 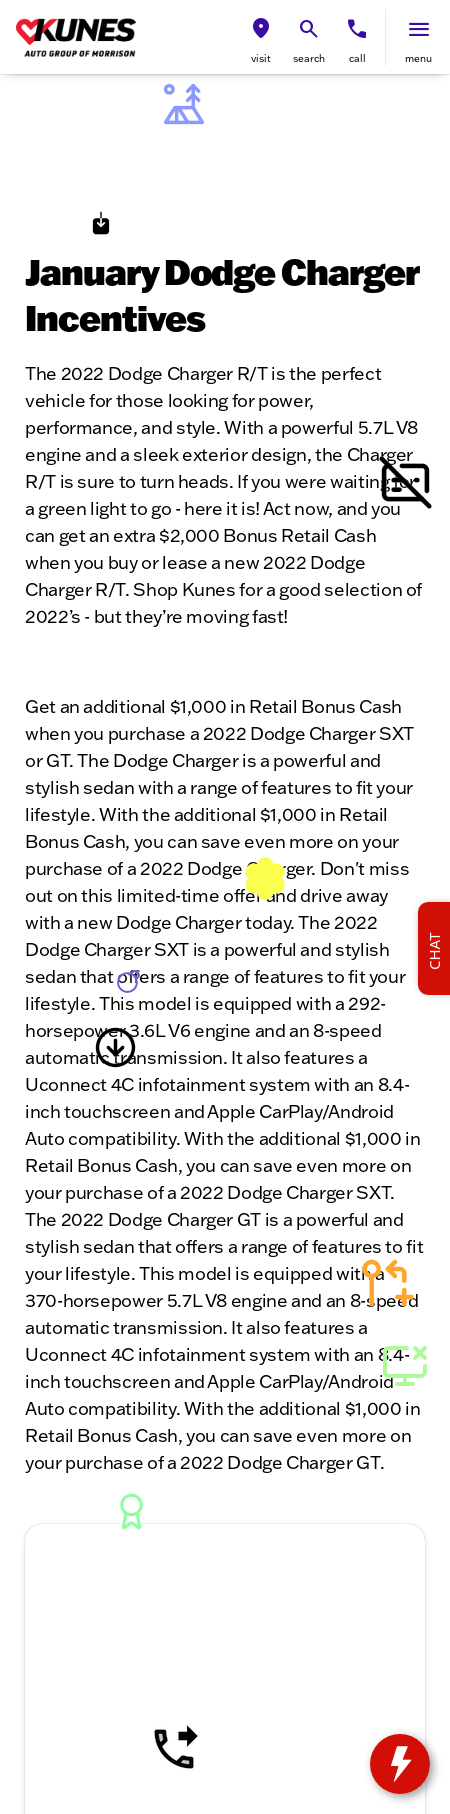 I want to click on create a new pull request, so click(x=388, y=1283).